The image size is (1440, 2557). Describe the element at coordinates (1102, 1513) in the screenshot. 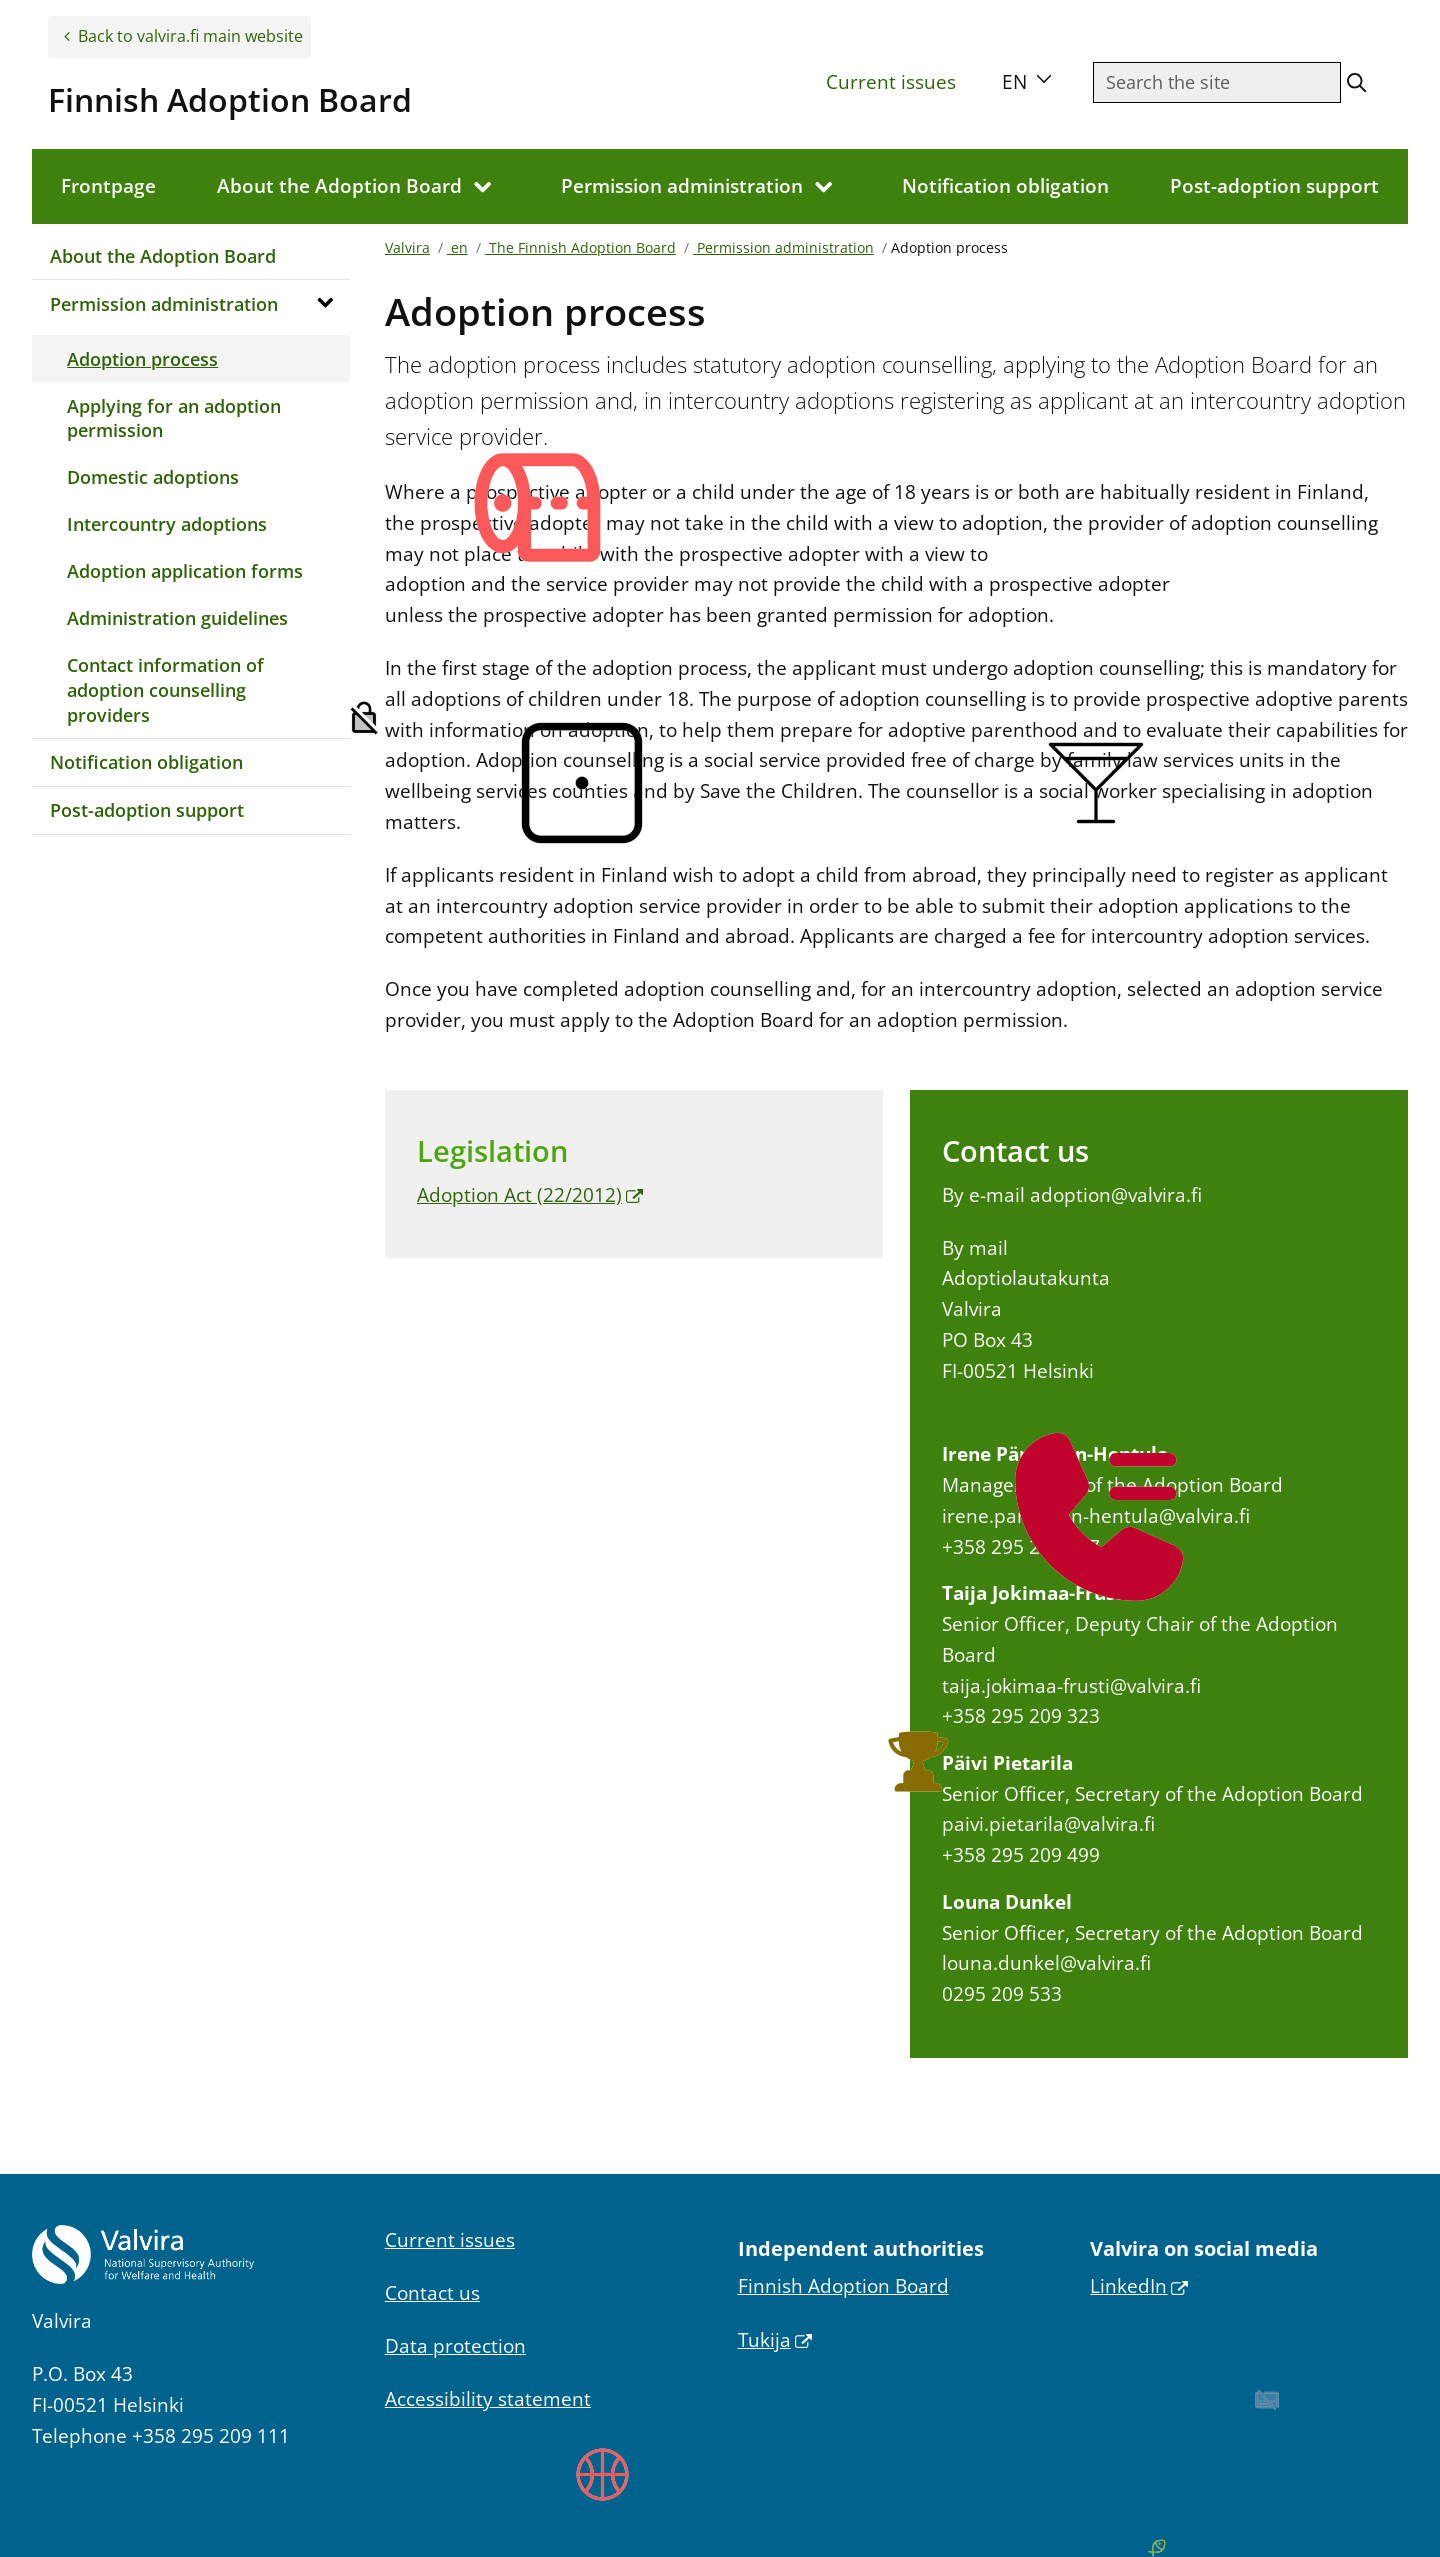

I see `view contact list or phone directory` at that location.